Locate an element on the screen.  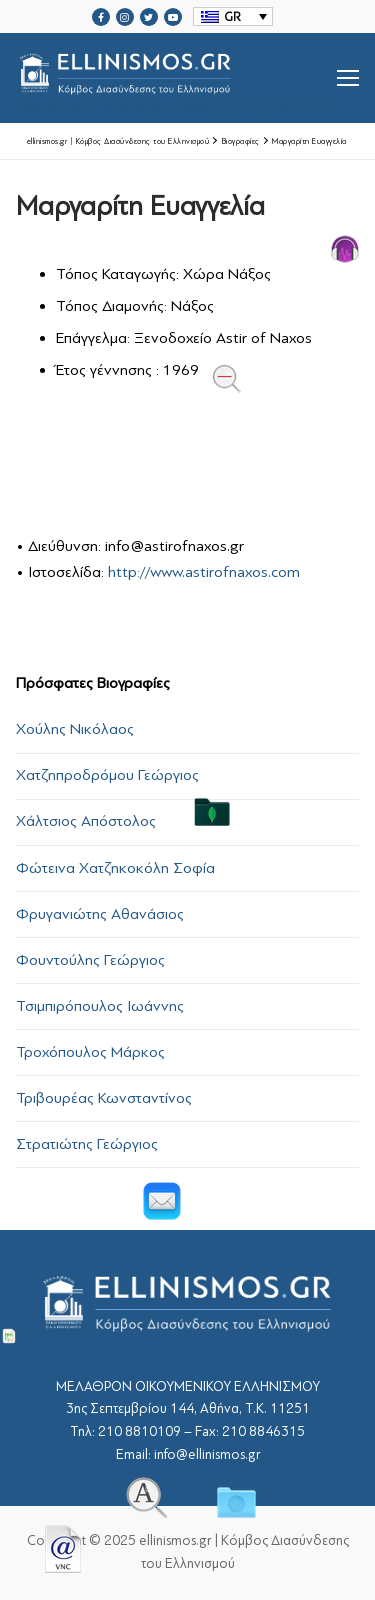
open a VNC remote connection shortcut is located at coordinates (63, 1550).